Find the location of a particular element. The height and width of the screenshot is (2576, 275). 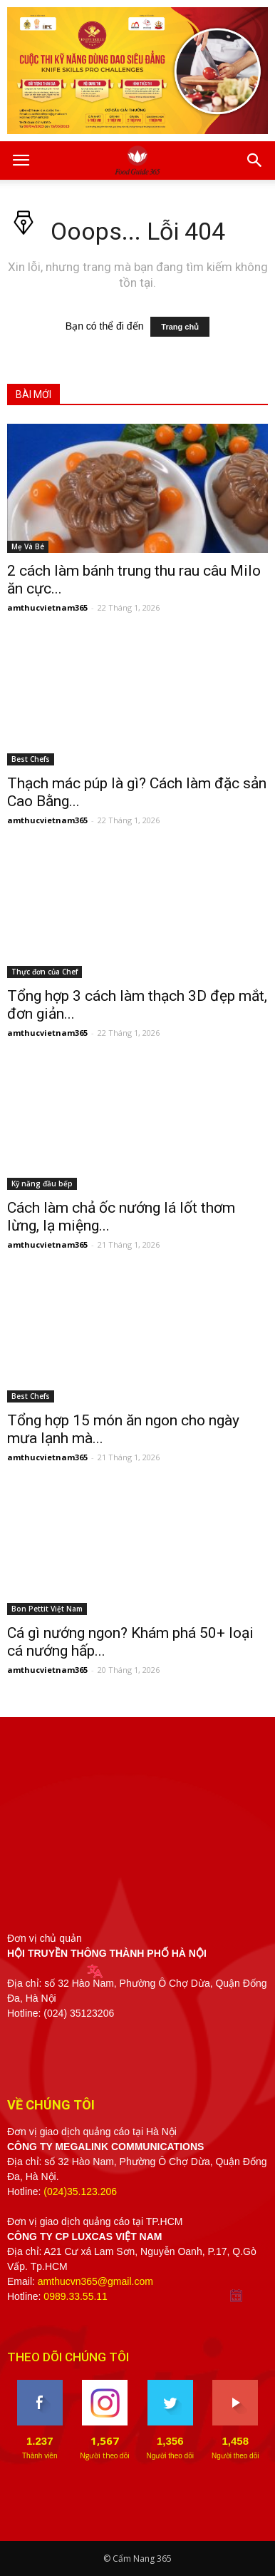

access drawing or illustration tools is located at coordinates (24, 222).